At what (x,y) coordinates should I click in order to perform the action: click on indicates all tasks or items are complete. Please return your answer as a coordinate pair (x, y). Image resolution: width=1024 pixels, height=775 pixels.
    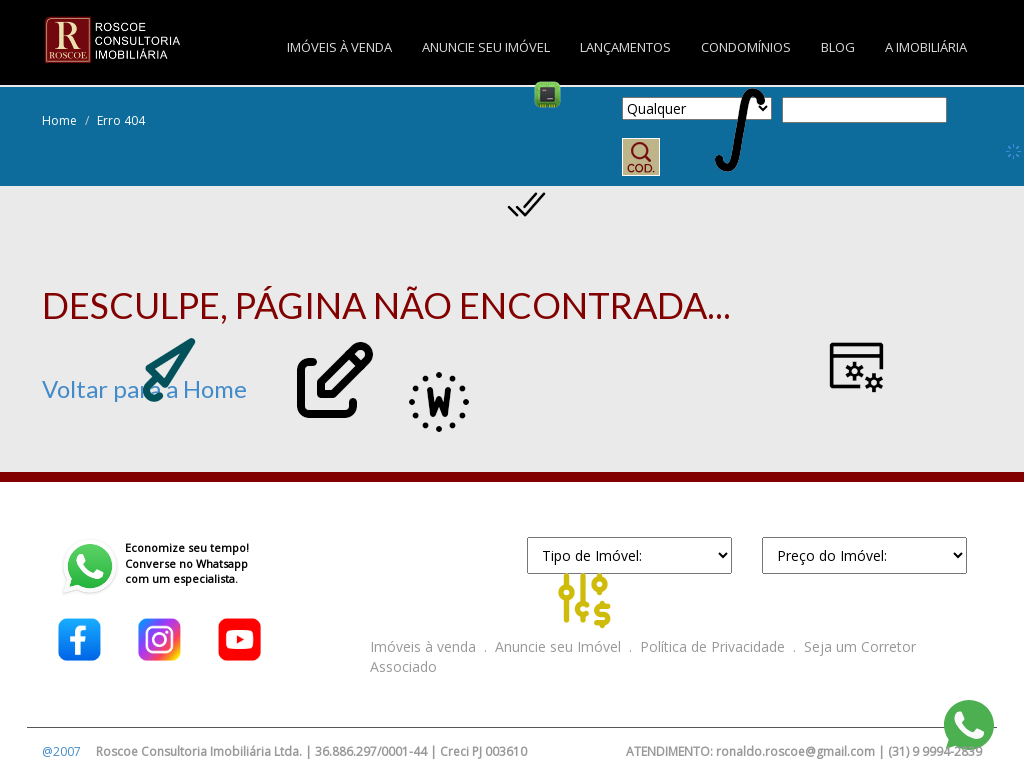
    Looking at the image, I should click on (526, 204).